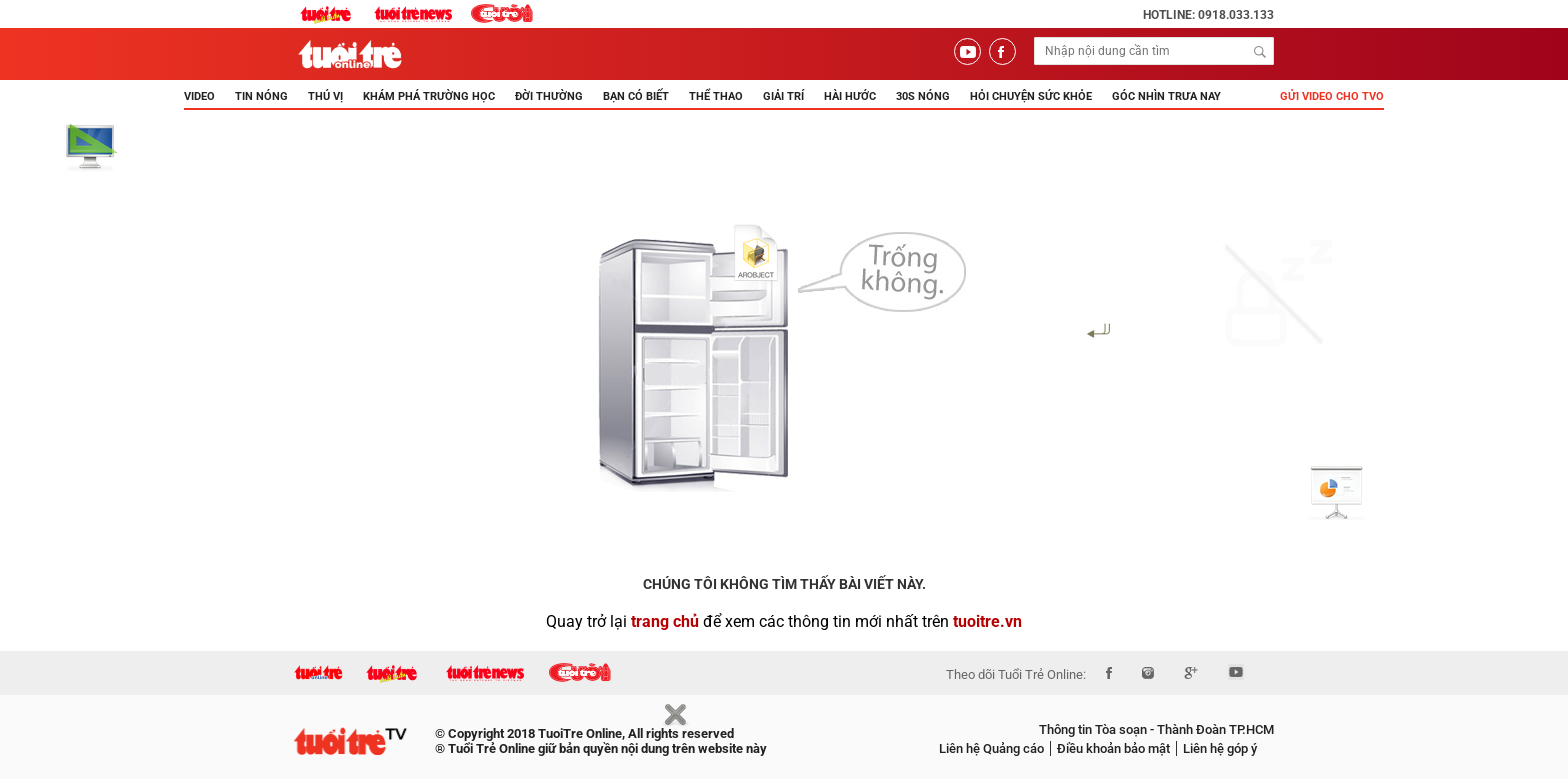 This screenshot has width=1568, height=779. Describe the element at coordinates (1098, 329) in the screenshot. I see `reply to all recipients of an email` at that location.